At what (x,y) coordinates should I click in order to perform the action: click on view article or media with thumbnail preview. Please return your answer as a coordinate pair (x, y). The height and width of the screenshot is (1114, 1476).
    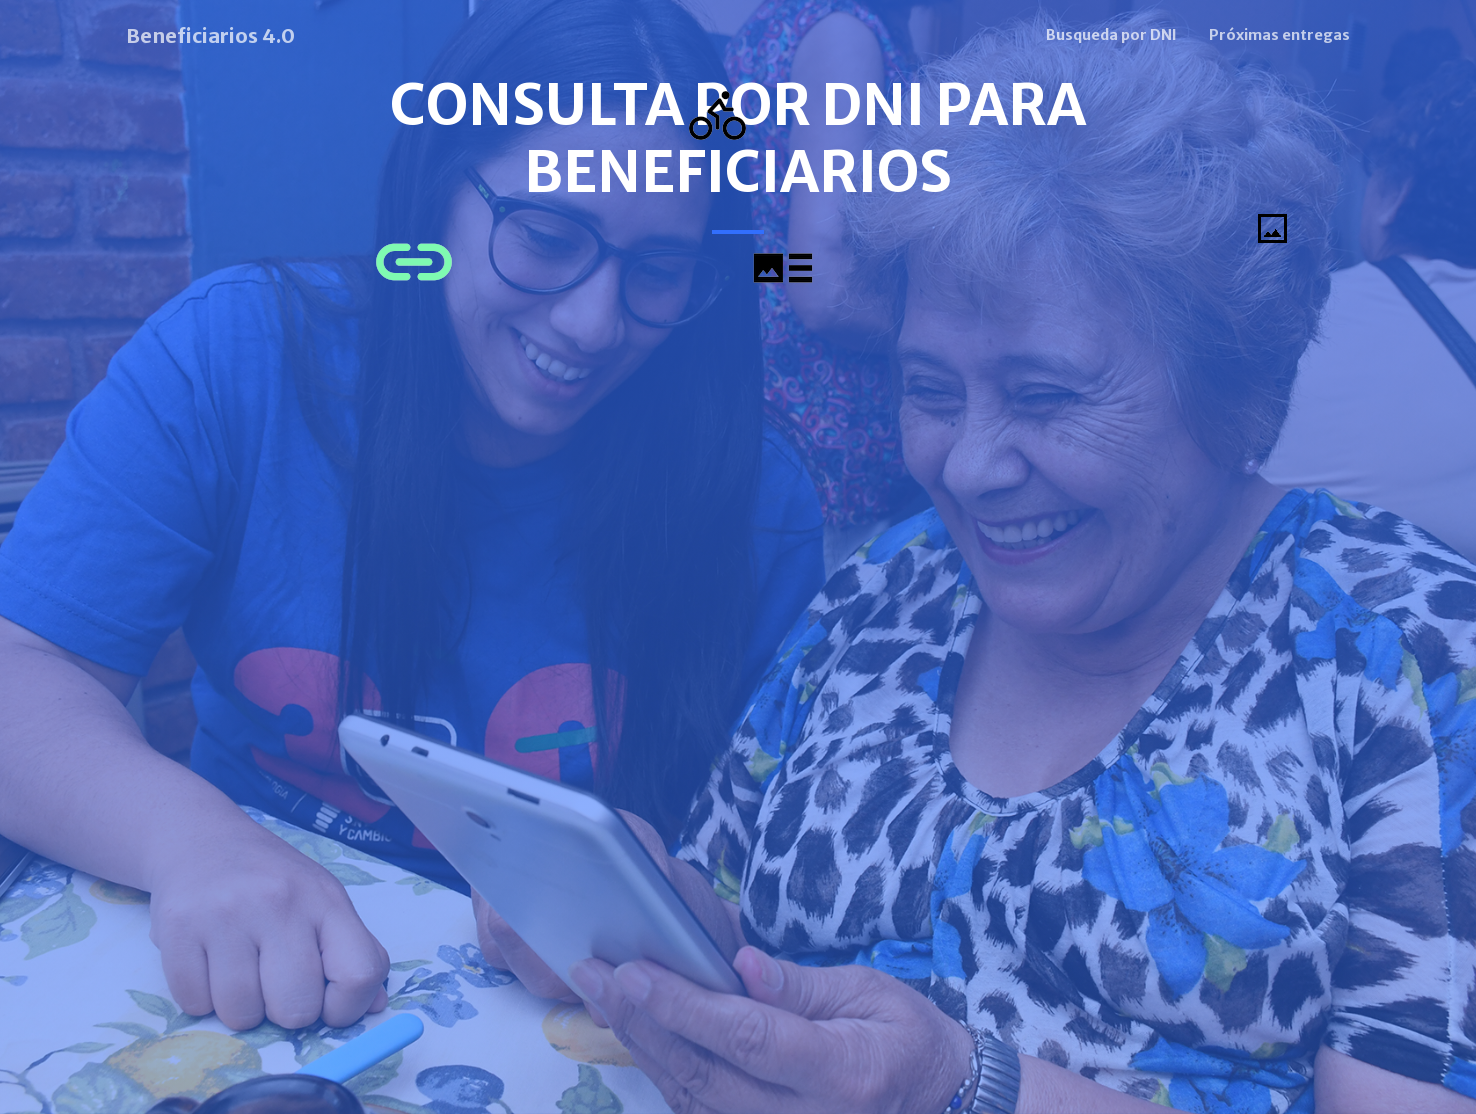
    Looking at the image, I should click on (783, 268).